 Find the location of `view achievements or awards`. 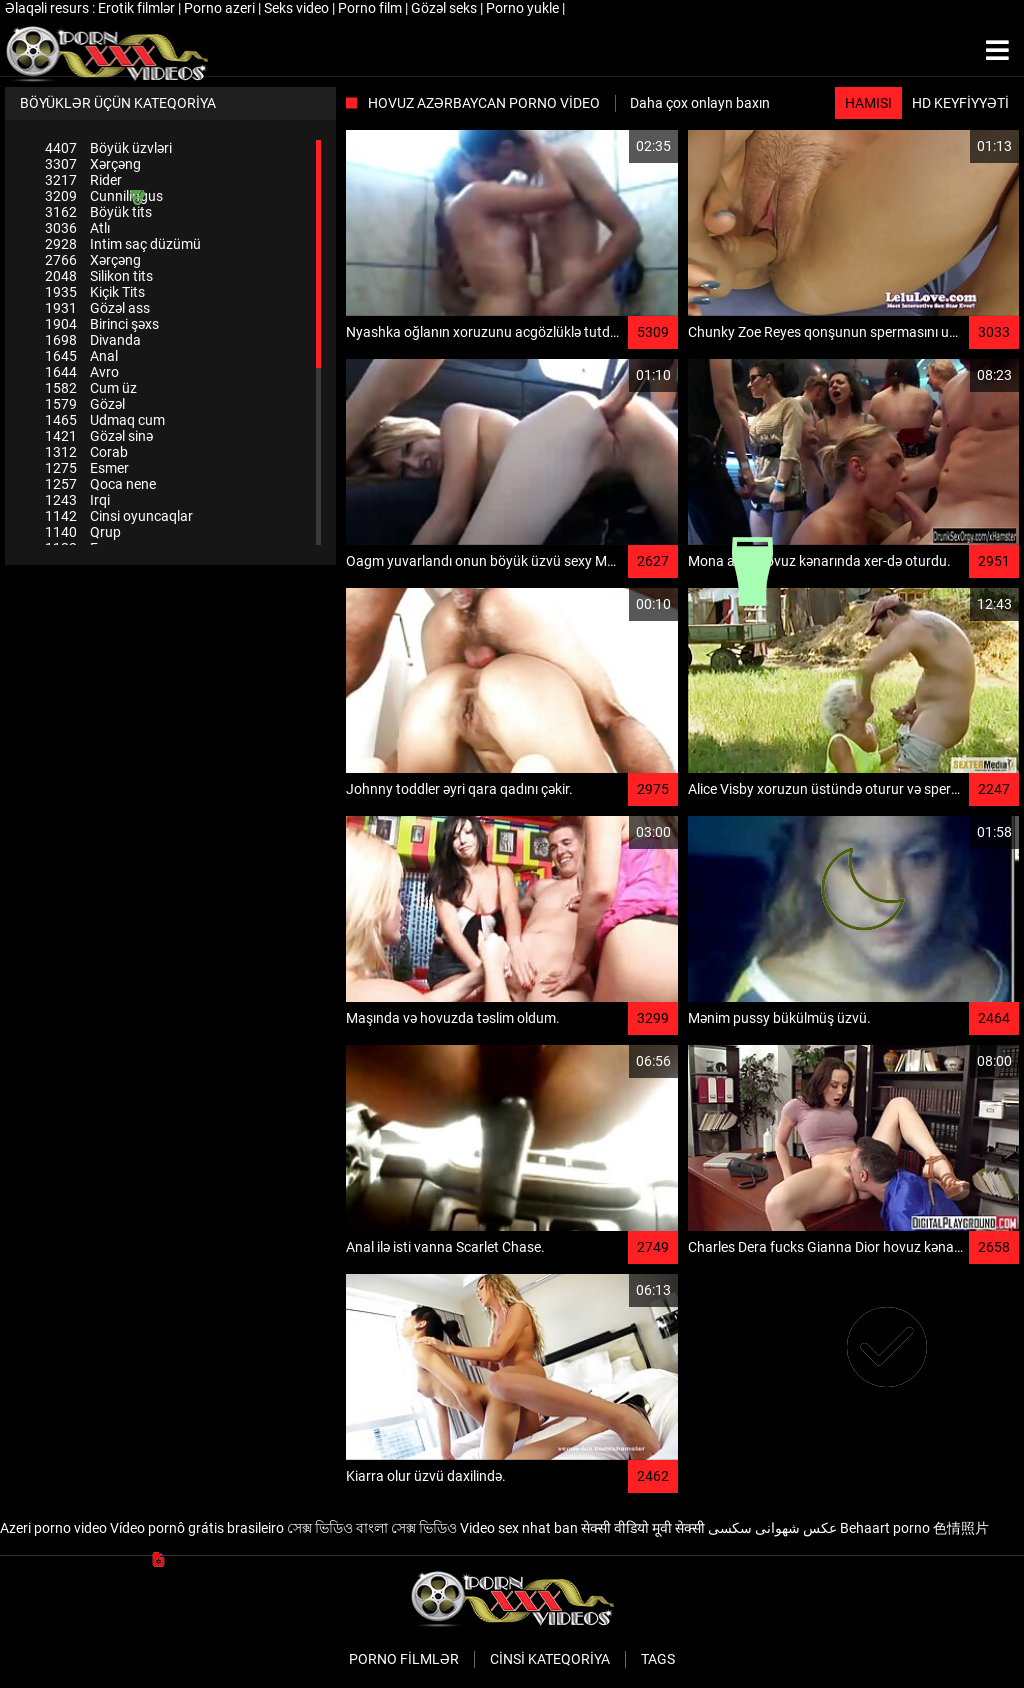

view achievements or awards is located at coordinates (137, 197).